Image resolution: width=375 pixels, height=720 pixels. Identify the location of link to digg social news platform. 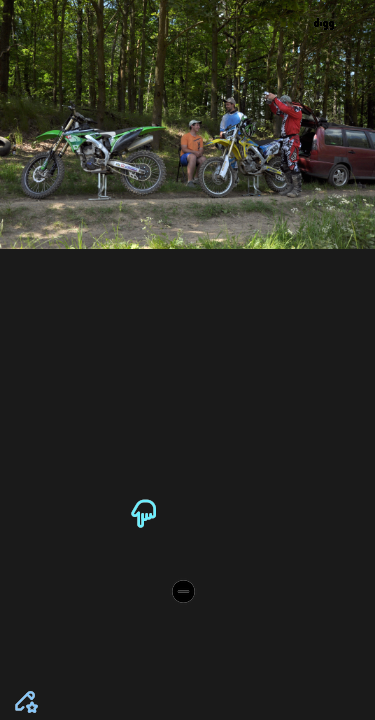
(324, 23).